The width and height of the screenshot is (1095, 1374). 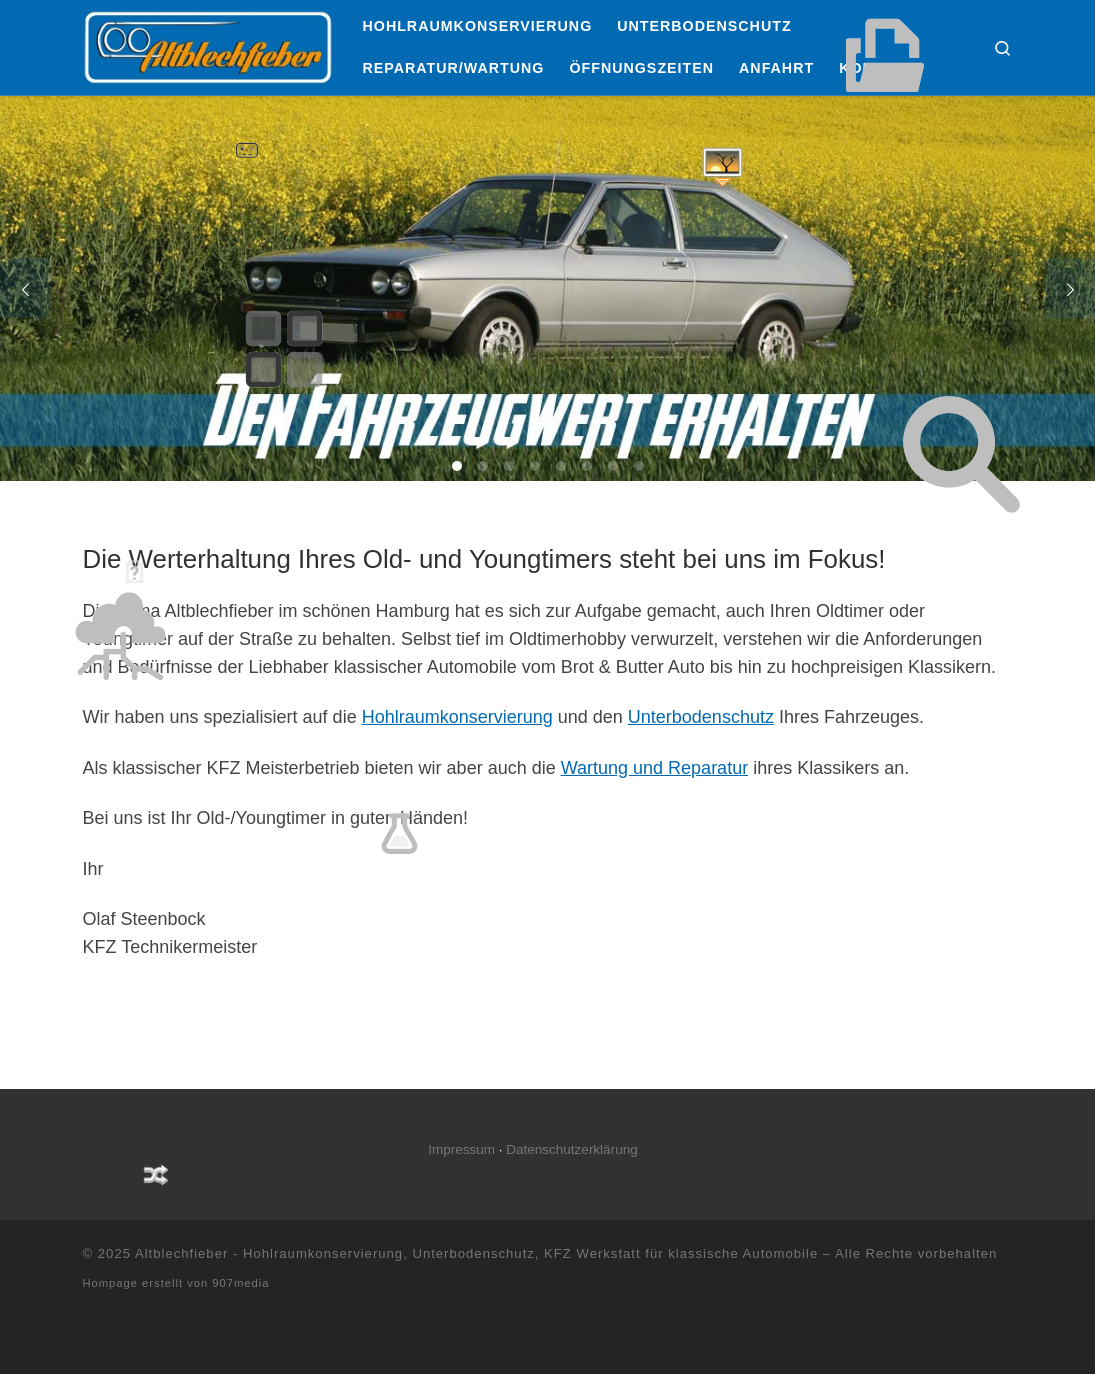 I want to click on access search settings and preferences, so click(x=961, y=454).